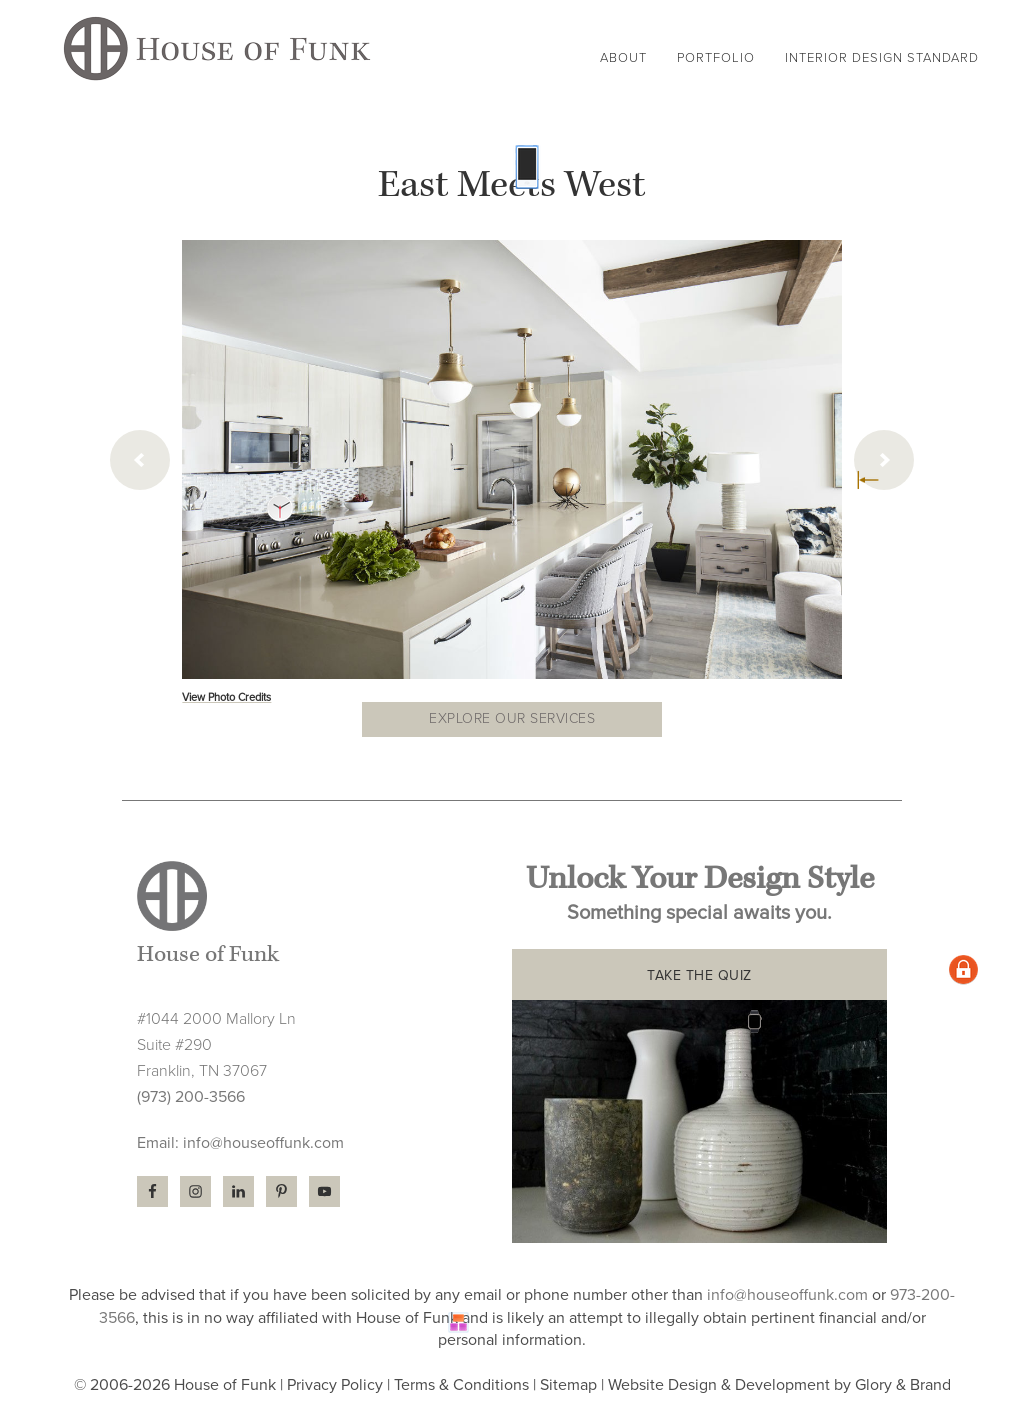 The width and height of the screenshot is (1024, 1415). What do you see at coordinates (458, 1322) in the screenshot?
I see `select all items in the current view` at bounding box center [458, 1322].